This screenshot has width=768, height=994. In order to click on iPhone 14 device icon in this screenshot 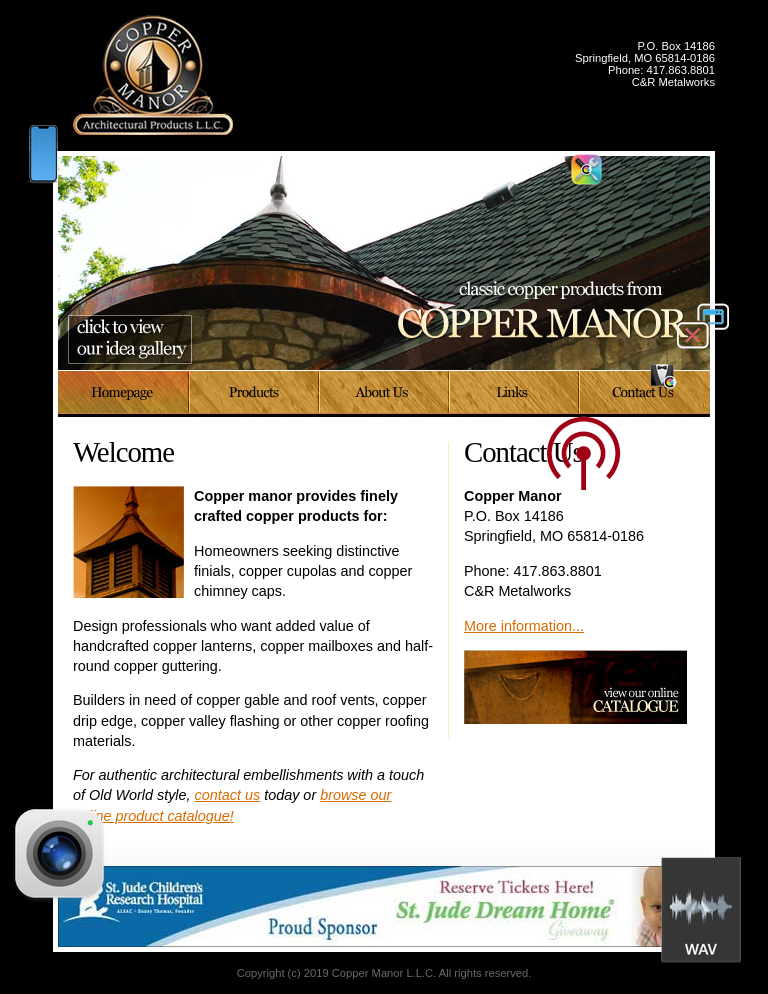, I will do `click(43, 154)`.